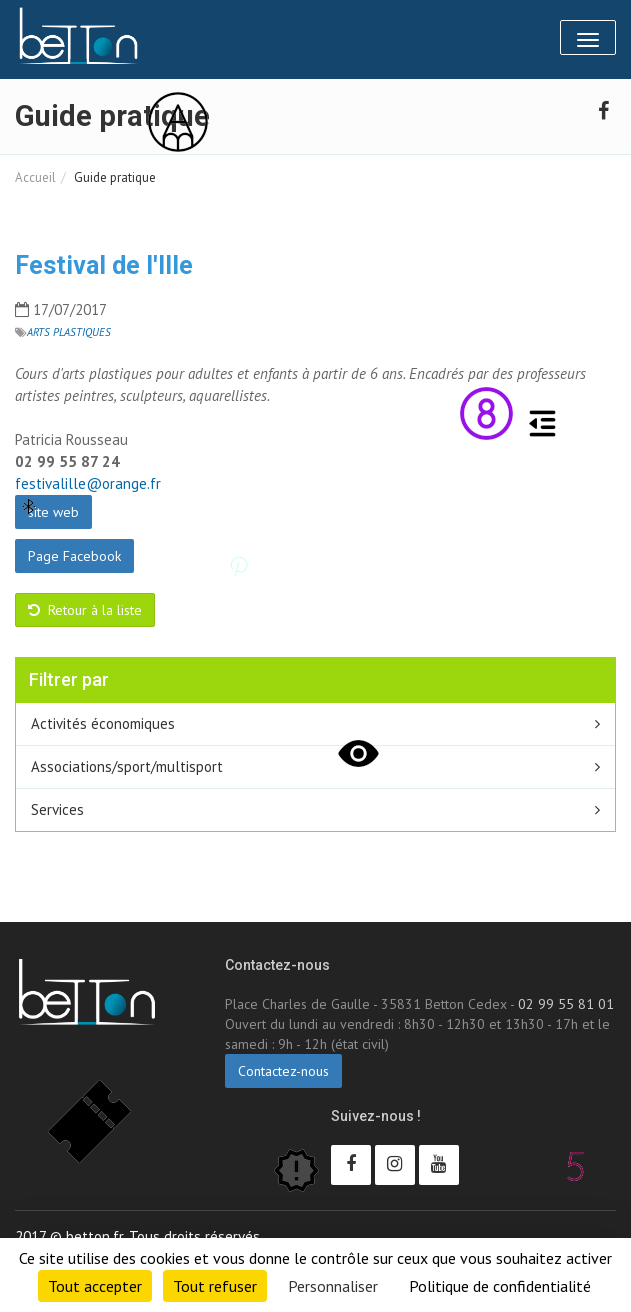 Image resolution: width=631 pixels, height=1312 pixels. Describe the element at coordinates (358, 753) in the screenshot. I see `view or preview content` at that location.